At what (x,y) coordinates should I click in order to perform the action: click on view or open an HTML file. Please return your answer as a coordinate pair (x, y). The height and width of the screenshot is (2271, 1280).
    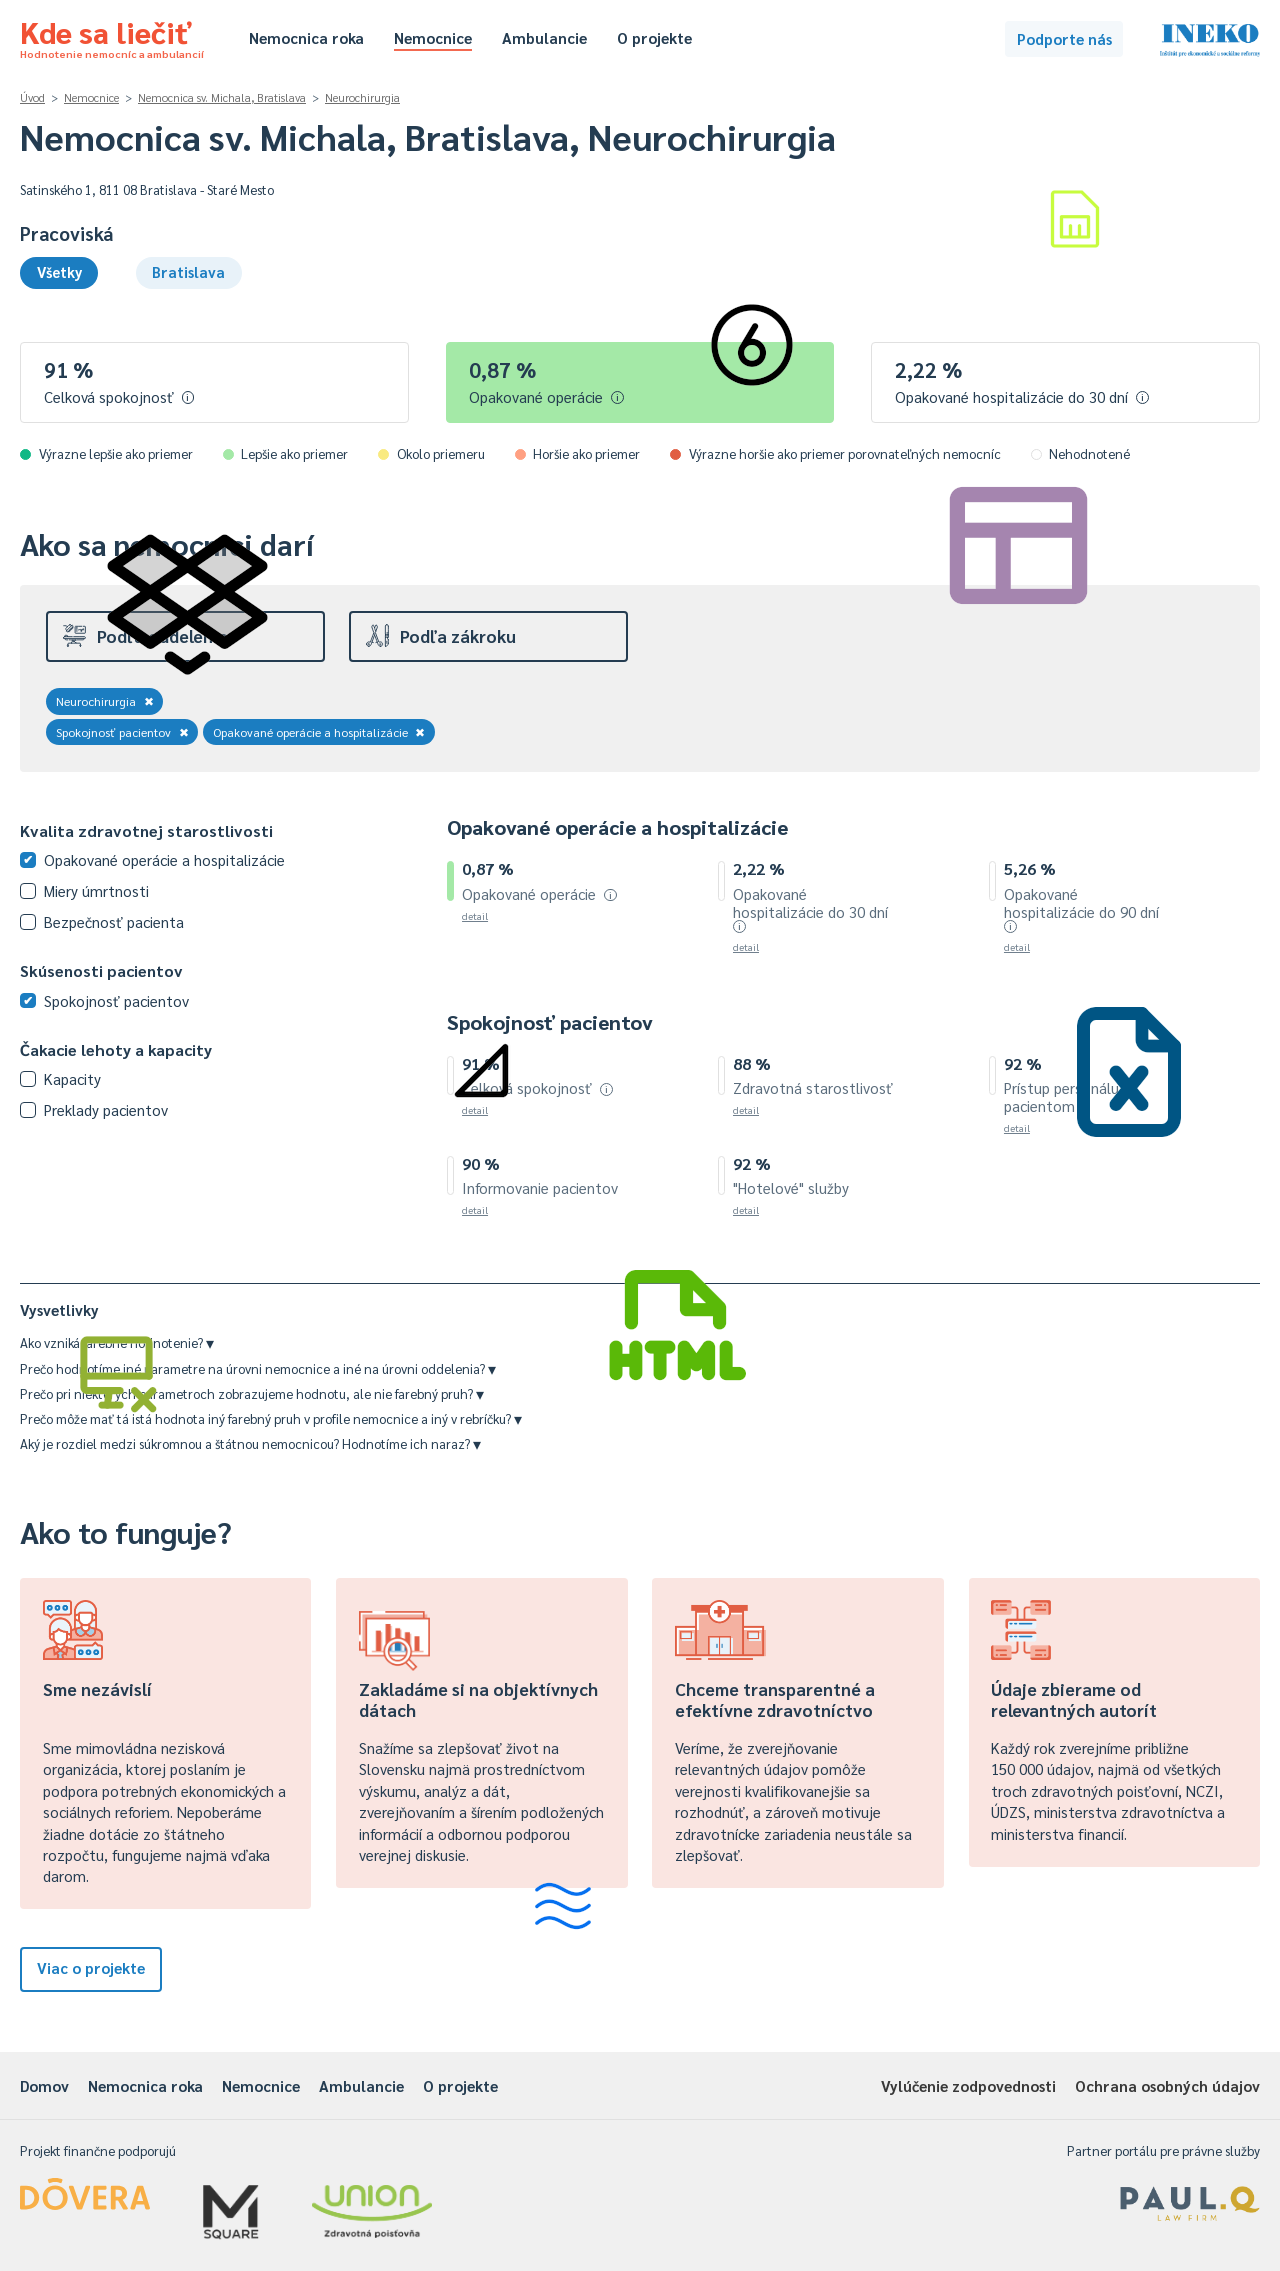
    Looking at the image, I should click on (675, 1329).